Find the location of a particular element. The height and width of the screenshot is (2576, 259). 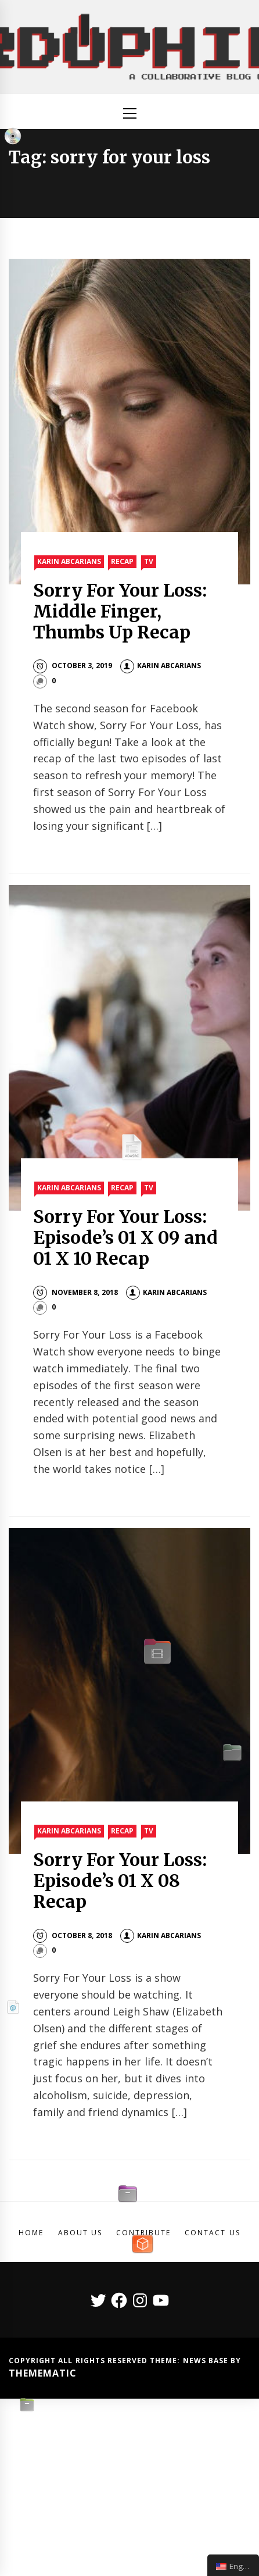

an email message file is located at coordinates (13, 2007).